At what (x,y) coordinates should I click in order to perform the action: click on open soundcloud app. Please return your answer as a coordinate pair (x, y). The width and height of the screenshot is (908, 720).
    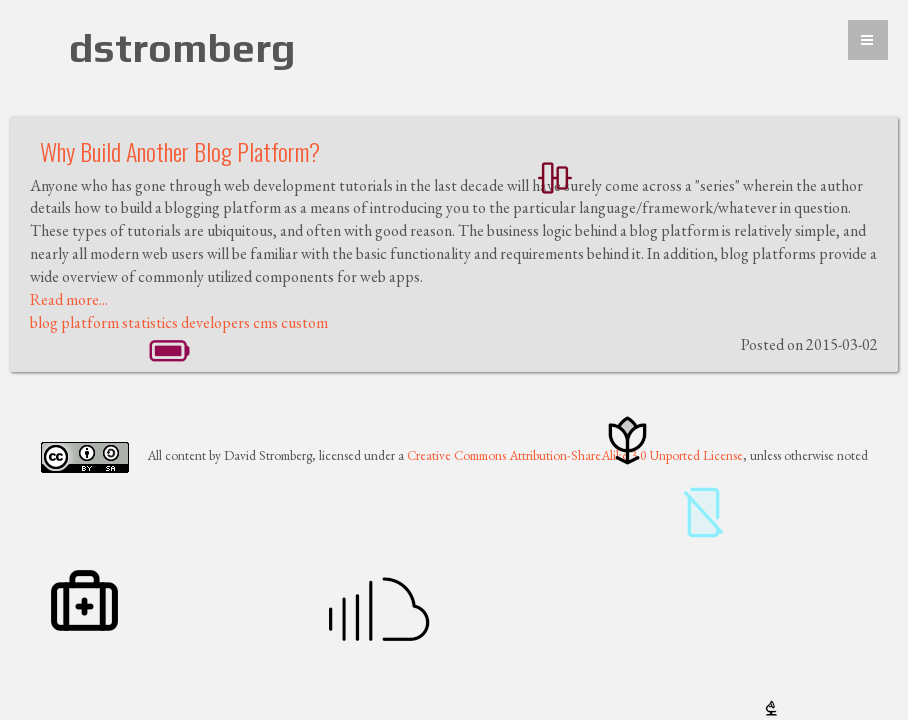
    Looking at the image, I should click on (377, 612).